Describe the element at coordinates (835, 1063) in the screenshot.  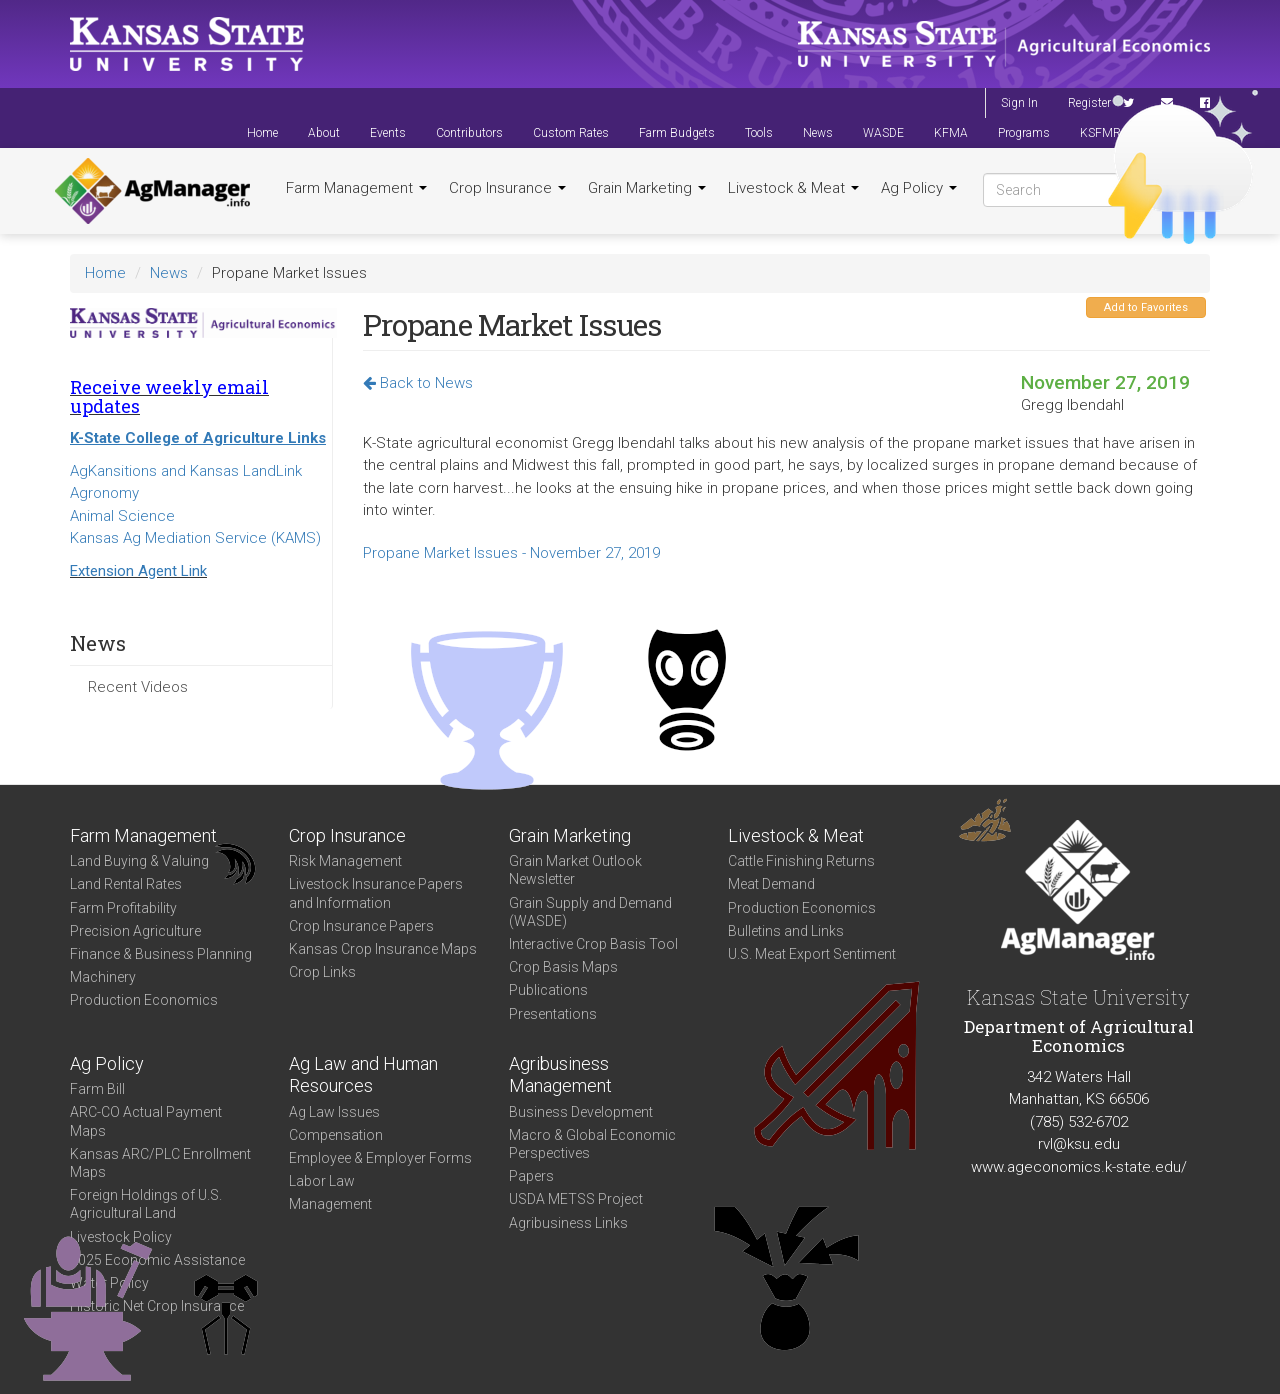
I see `indicates a critical hit or bleeding damage effect` at that location.